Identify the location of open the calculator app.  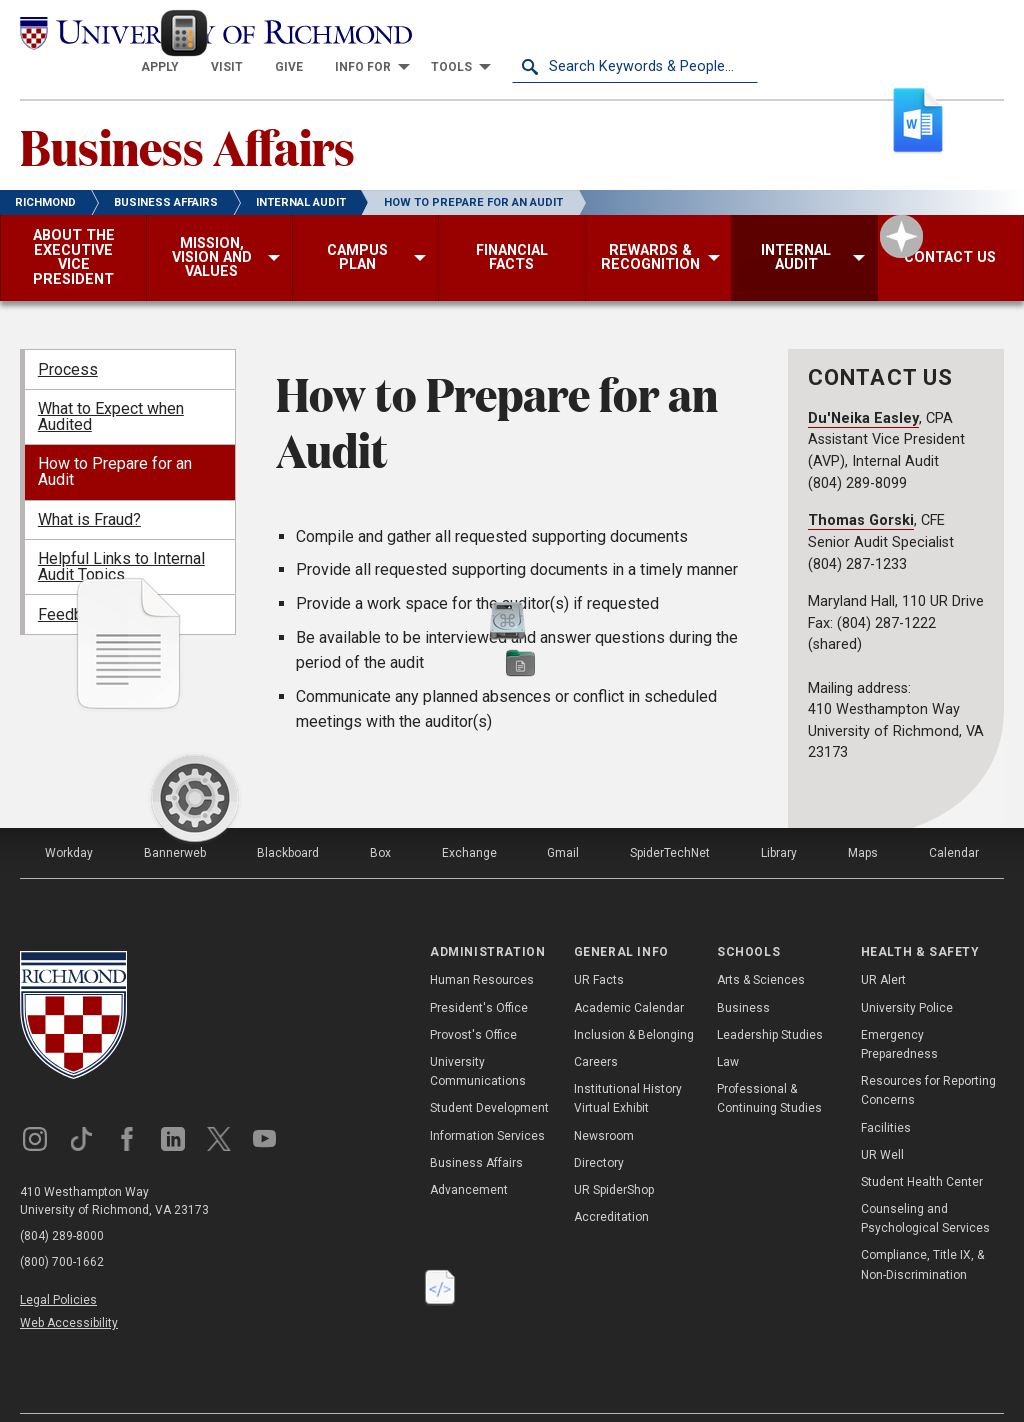
(184, 33).